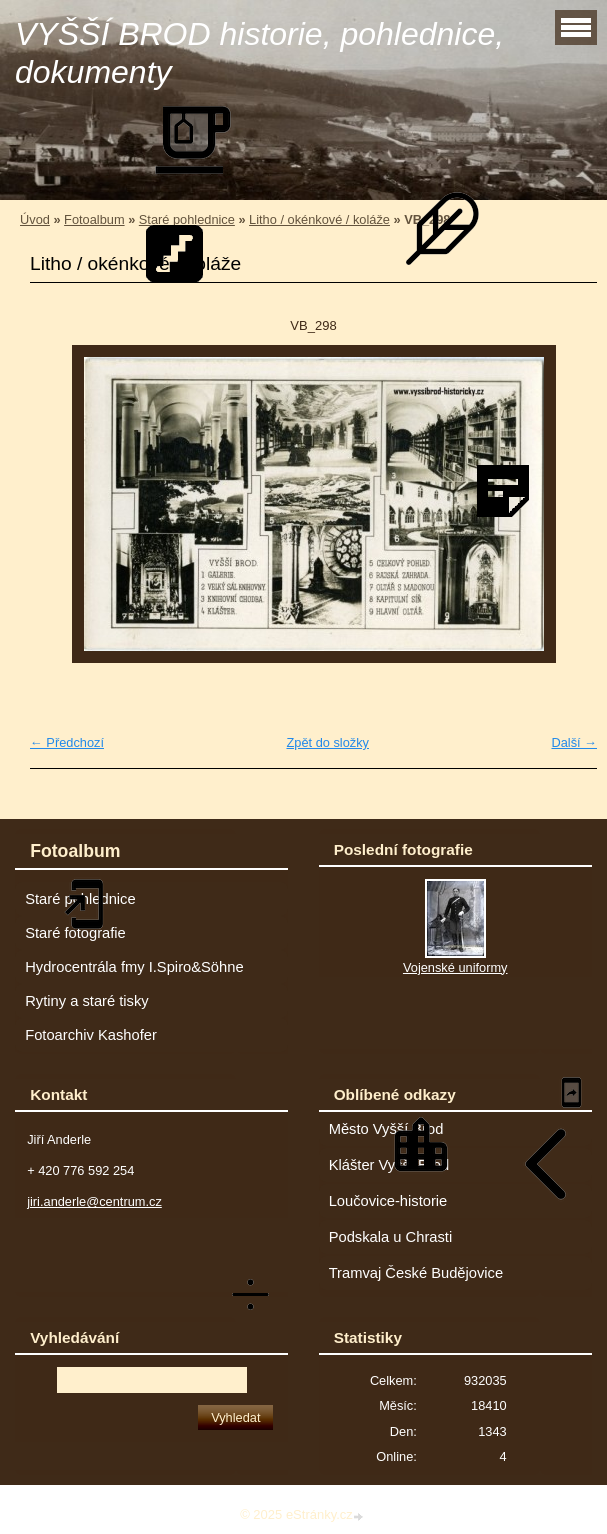 The height and width of the screenshot is (1534, 607). What do you see at coordinates (571, 1092) in the screenshot?
I see `share your mobile screen with others` at bounding box center [571, 1092].